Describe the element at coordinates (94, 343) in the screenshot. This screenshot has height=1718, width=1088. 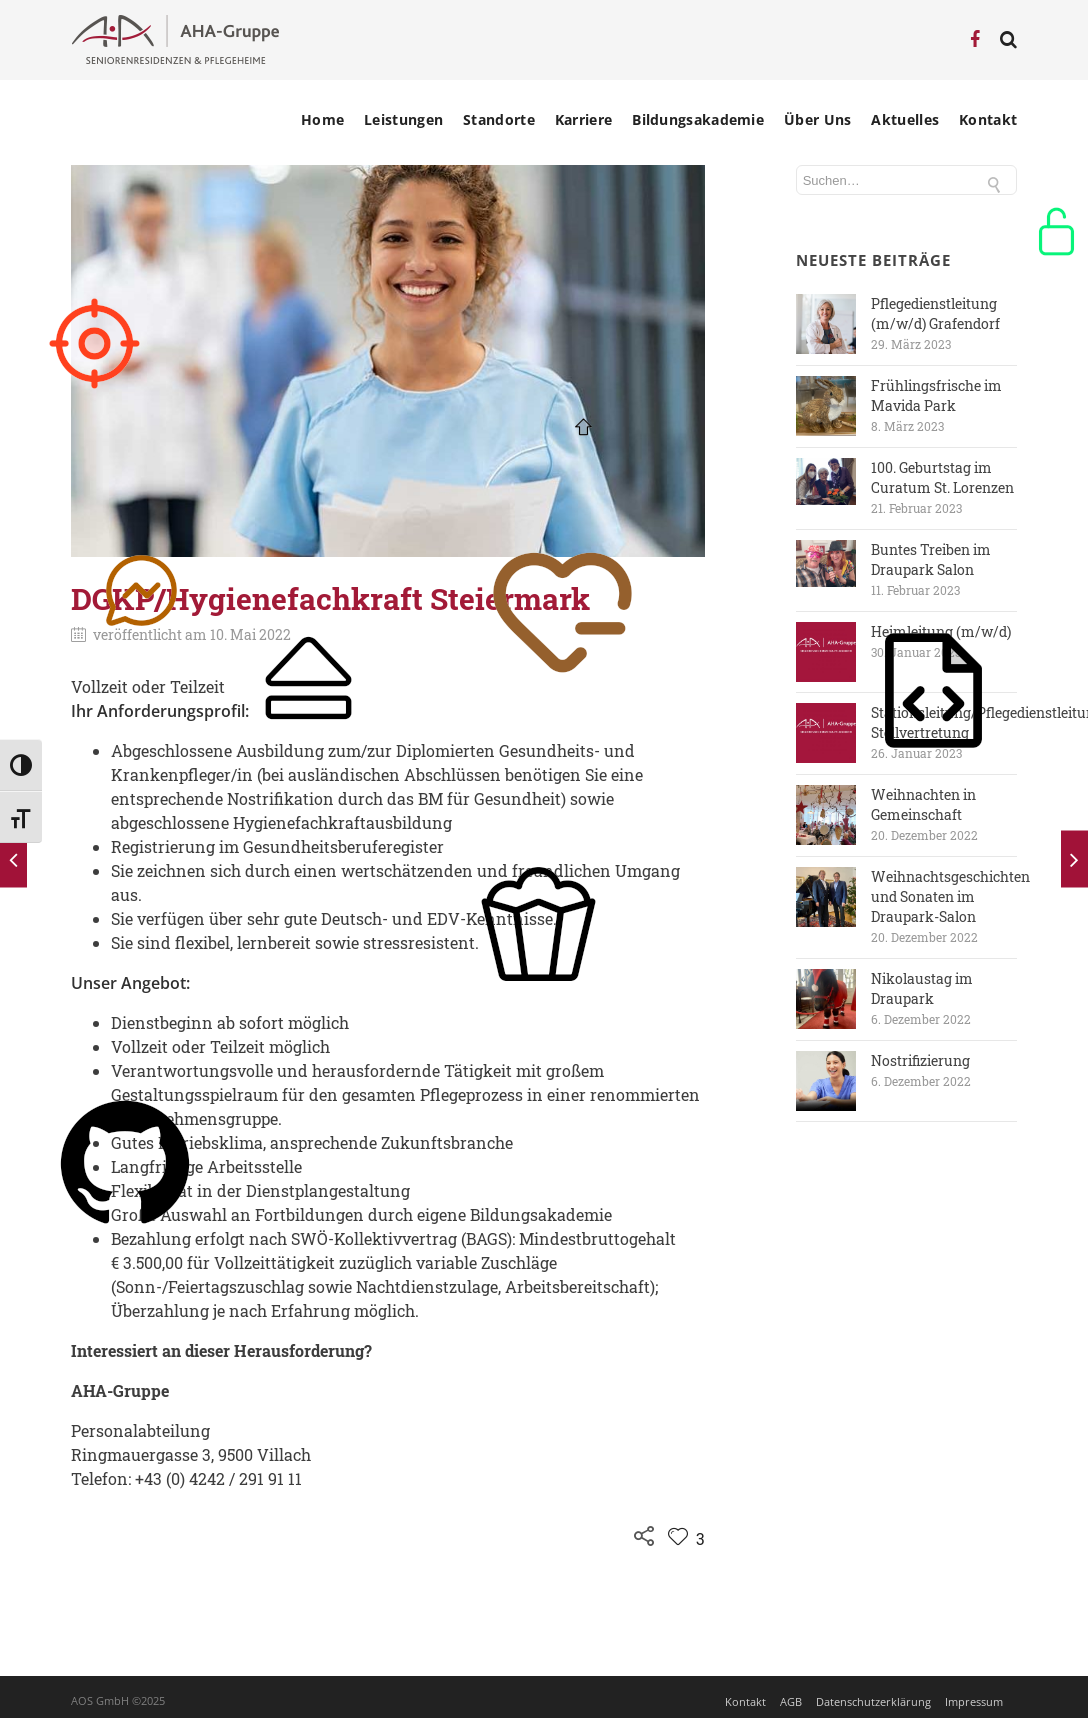
I see `center map on current location` at that location.